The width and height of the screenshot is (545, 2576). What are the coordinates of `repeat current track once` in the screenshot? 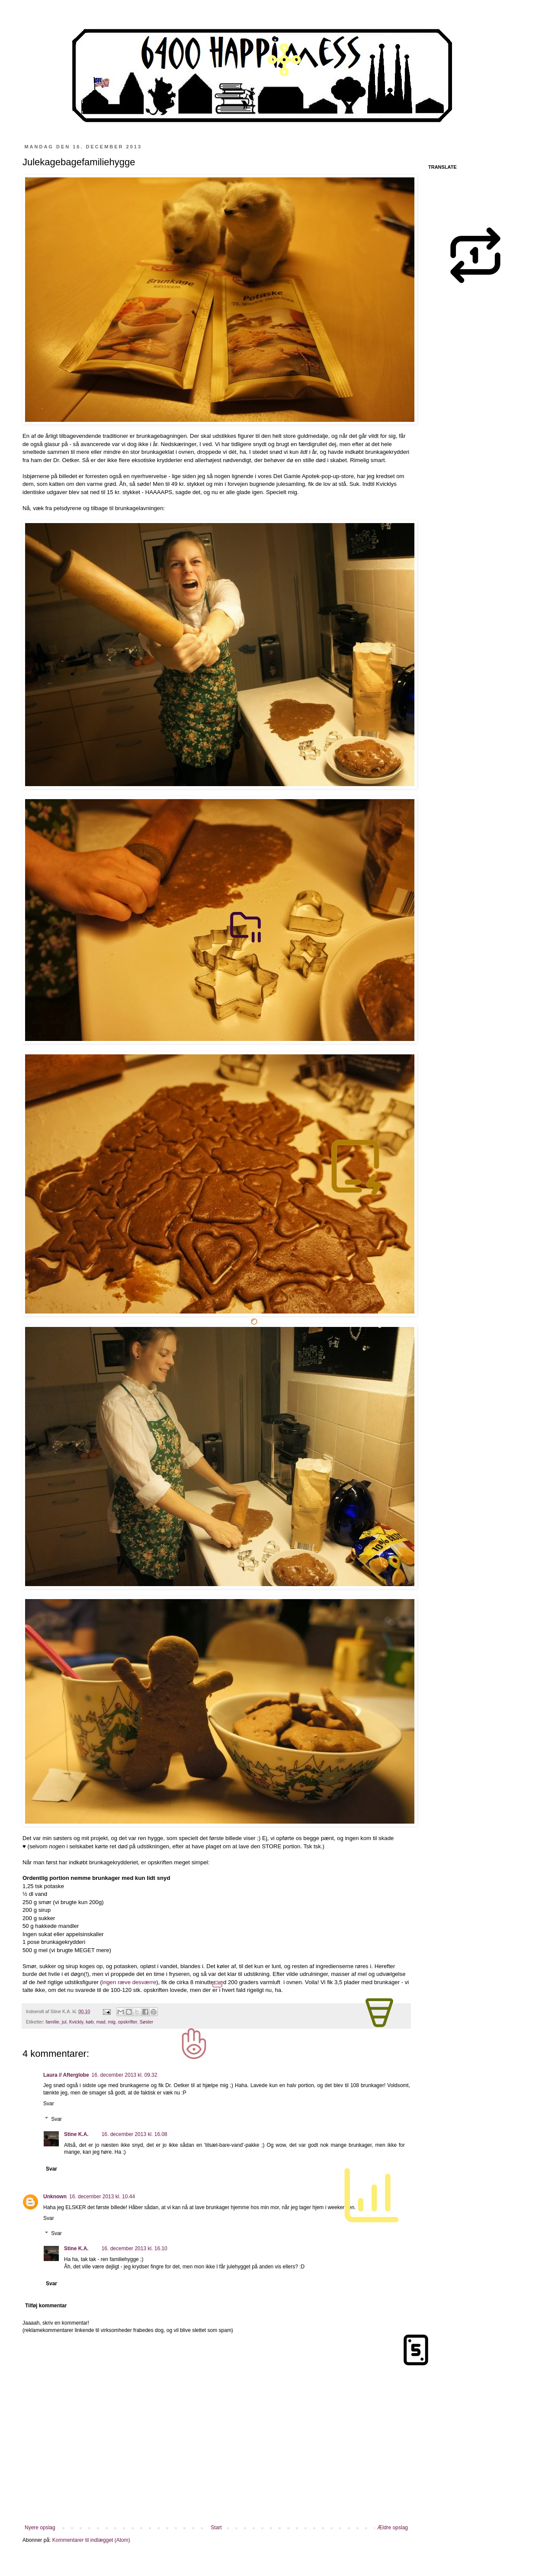 It's located at (475, 255).